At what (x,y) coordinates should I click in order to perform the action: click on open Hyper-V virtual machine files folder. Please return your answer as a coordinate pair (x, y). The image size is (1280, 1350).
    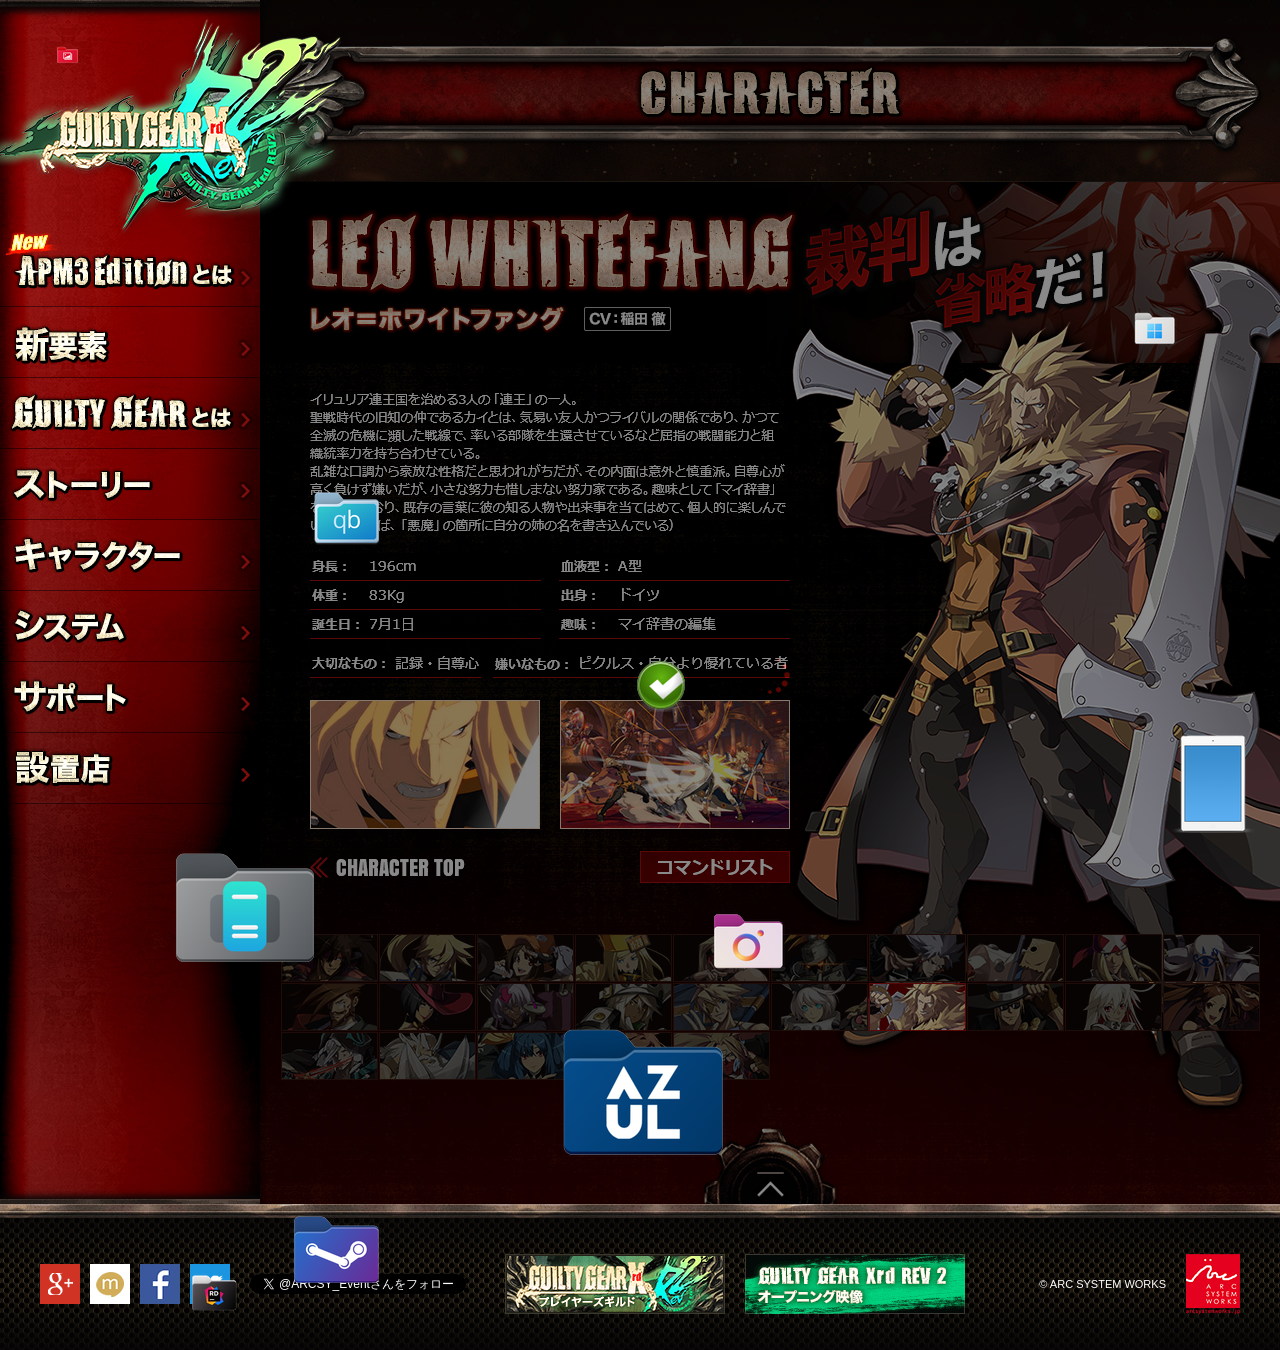
    Looking at the image, I should click on (244, 911).